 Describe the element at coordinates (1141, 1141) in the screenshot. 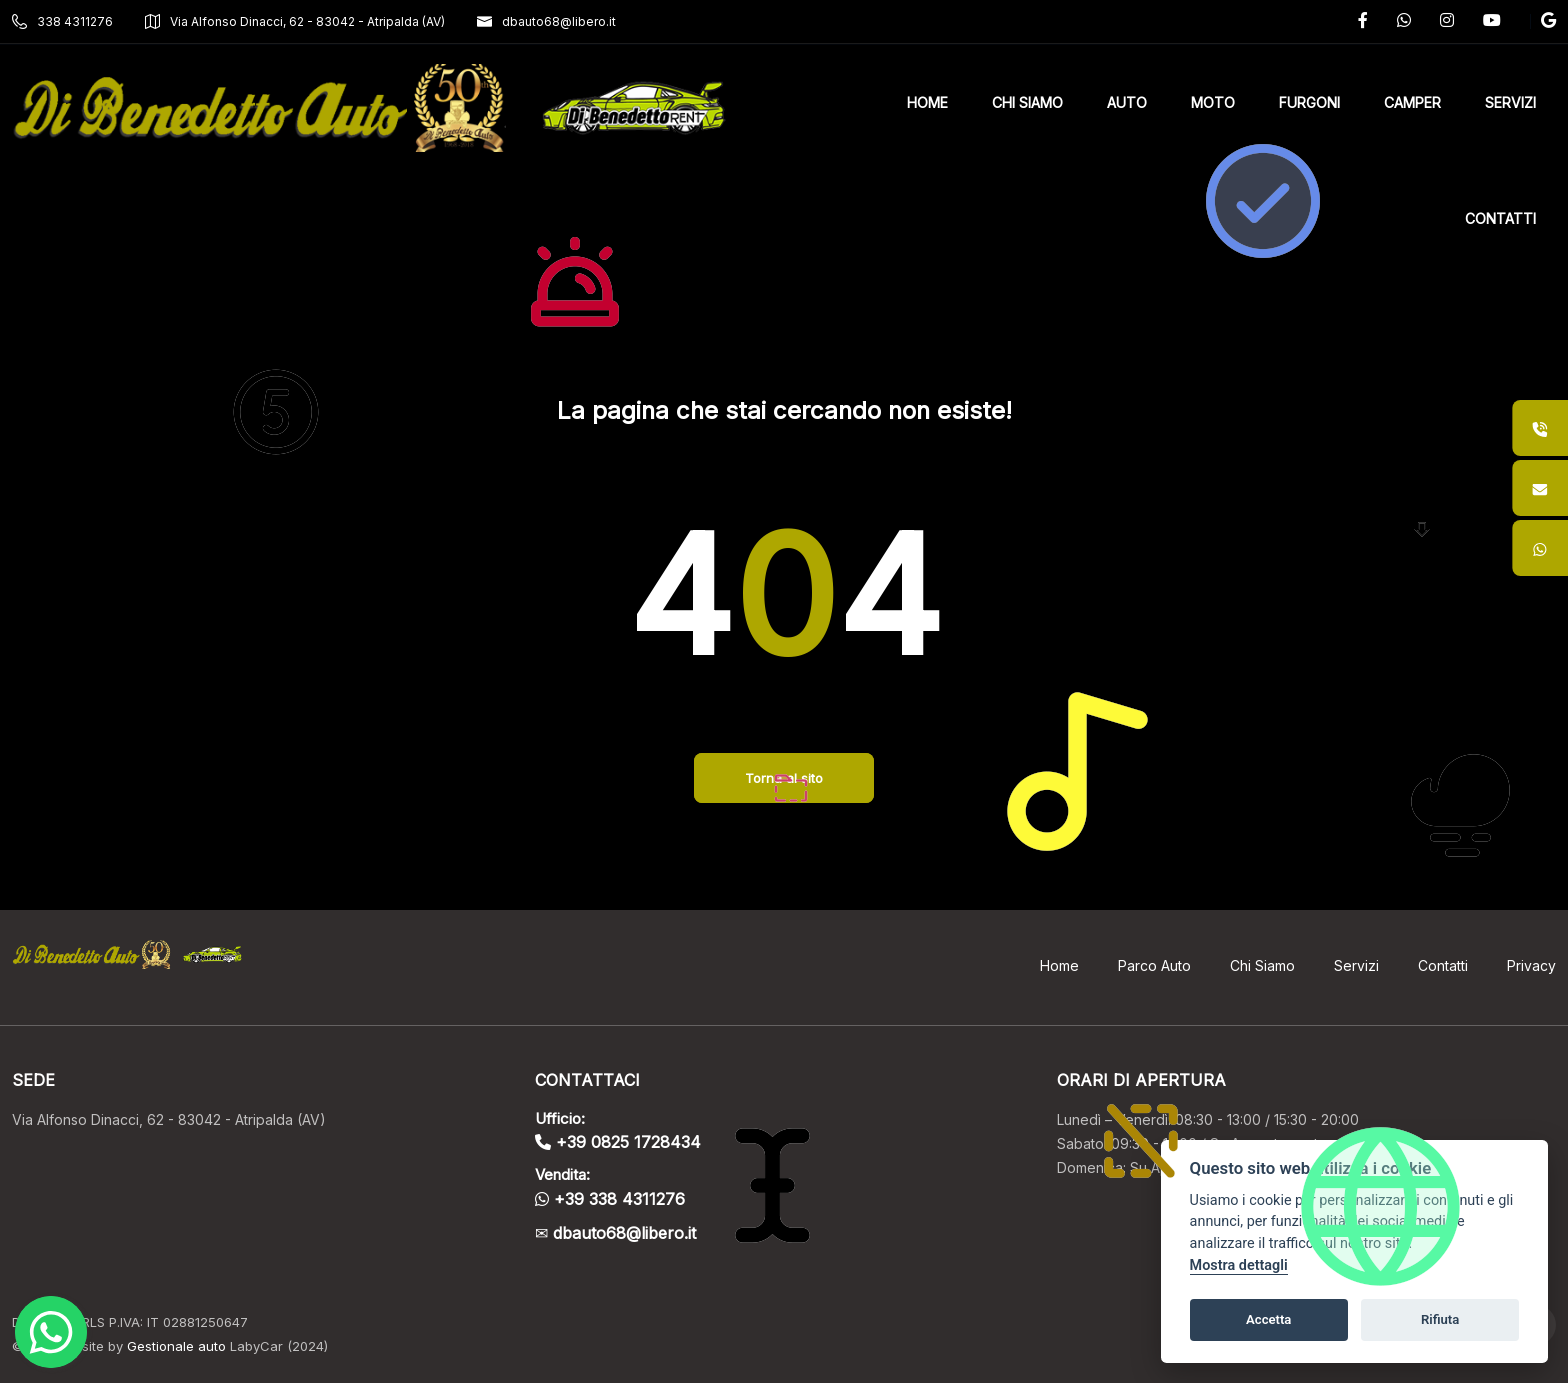

I see `disable selection mode` at that location.